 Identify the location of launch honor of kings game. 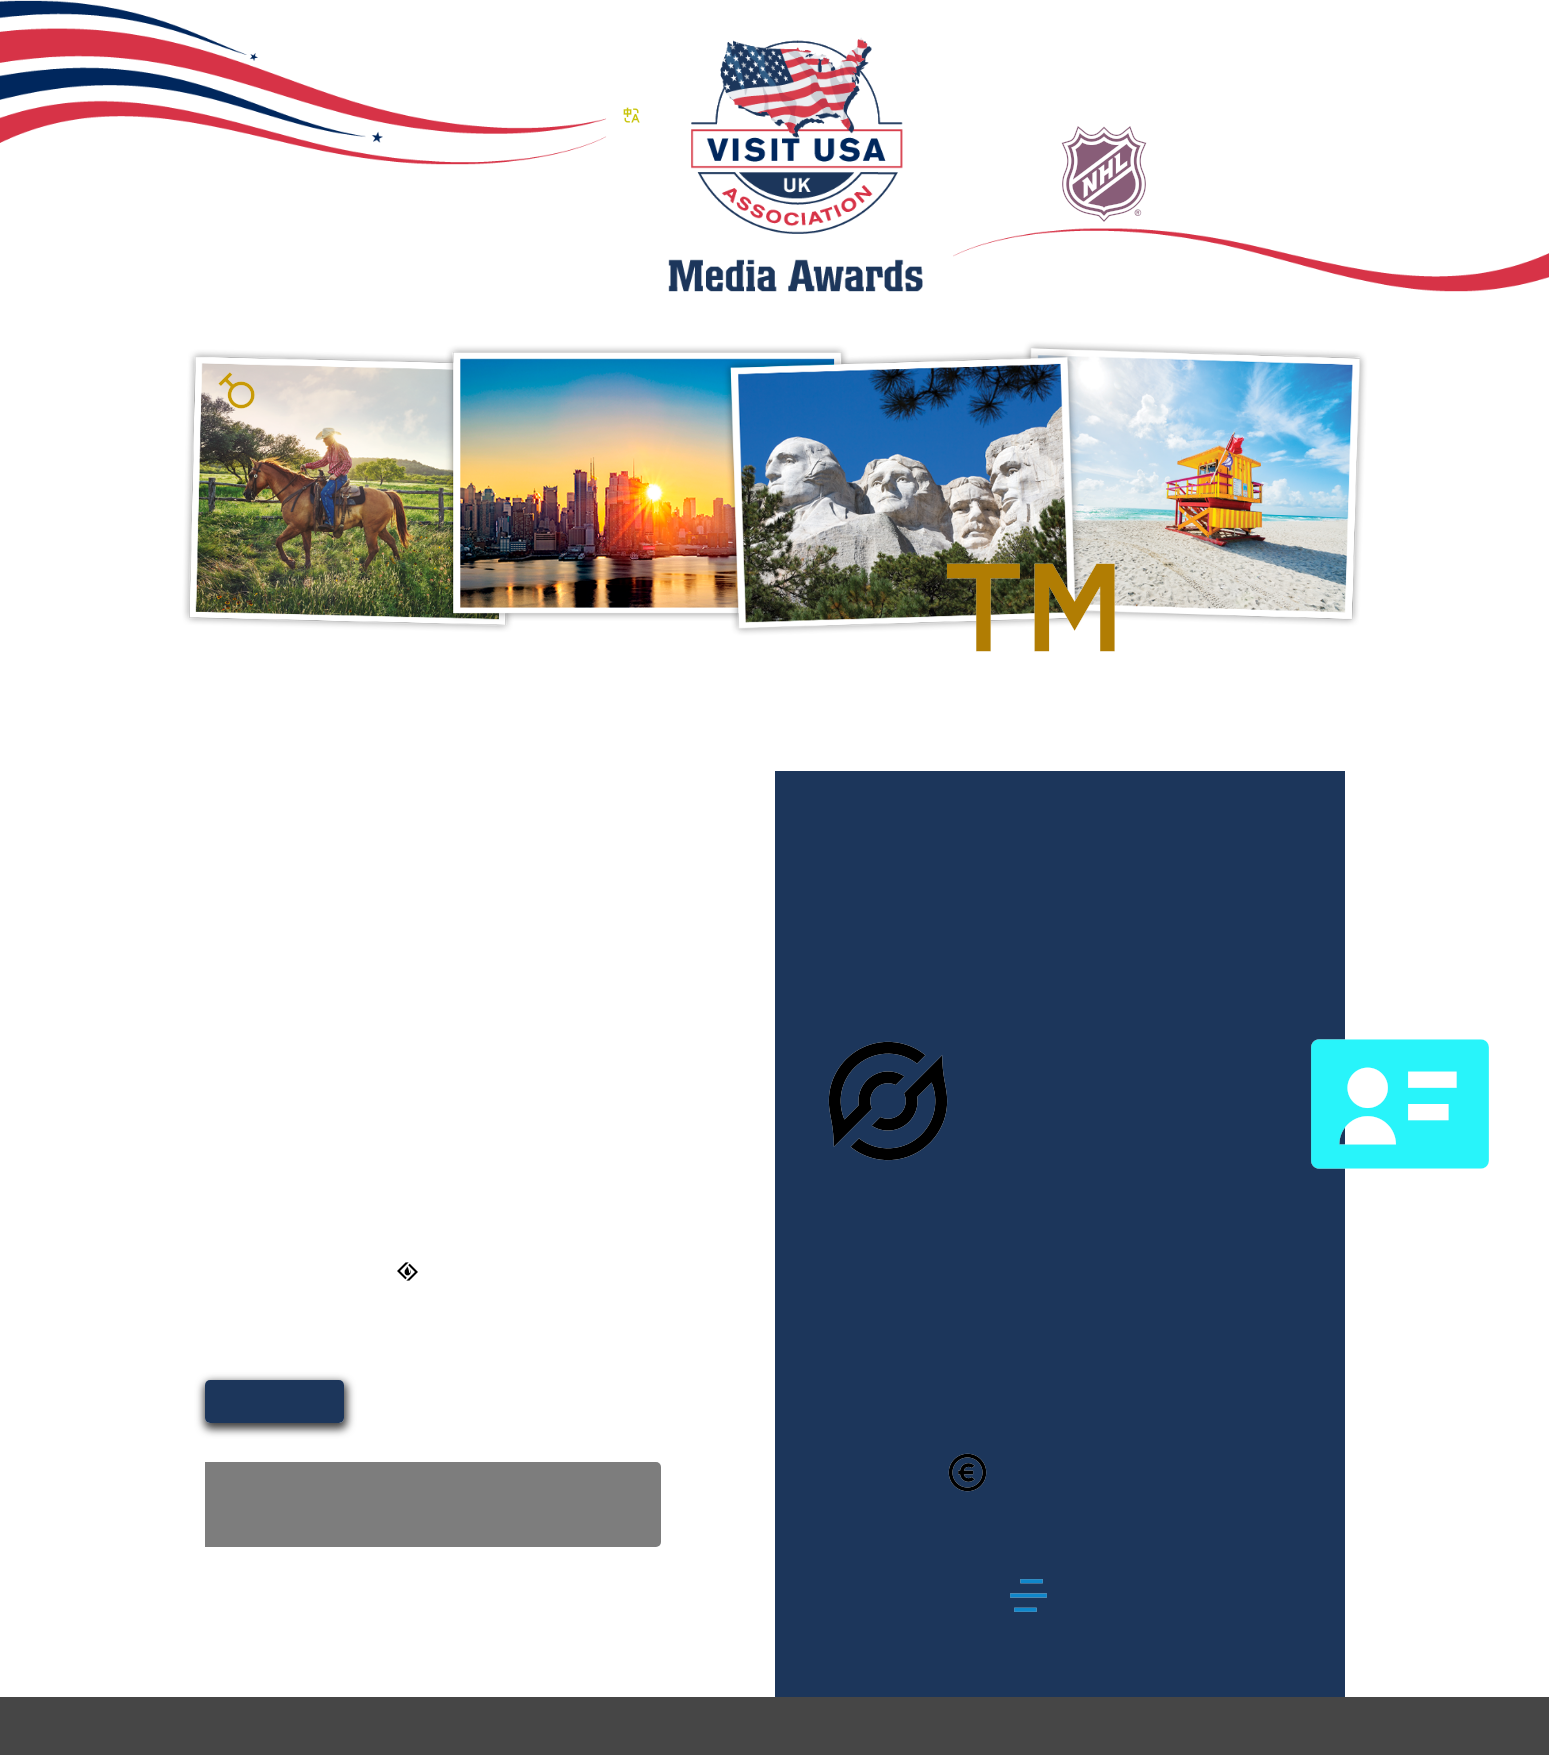
(888, 1101).